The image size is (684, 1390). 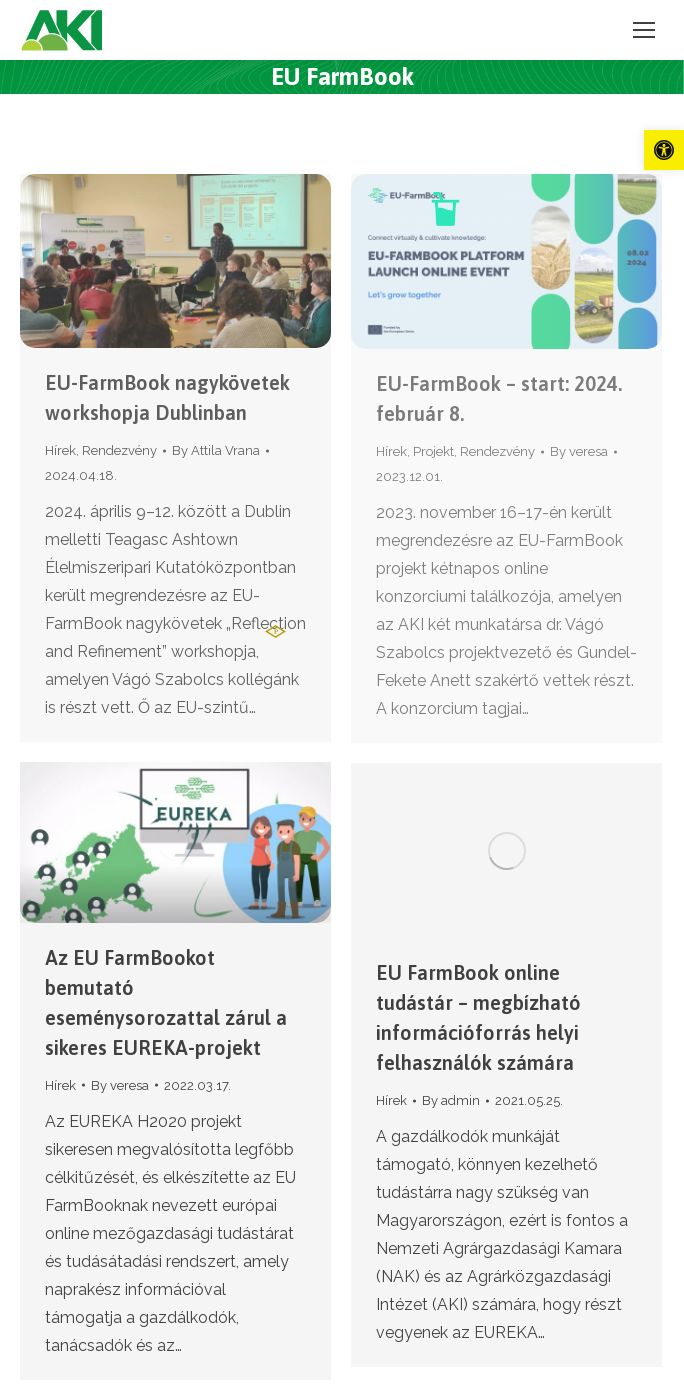 What do you see at coordinates (445, 210) in the screenshot?
I see `view food and drink options` at bounding box center [445, 210].